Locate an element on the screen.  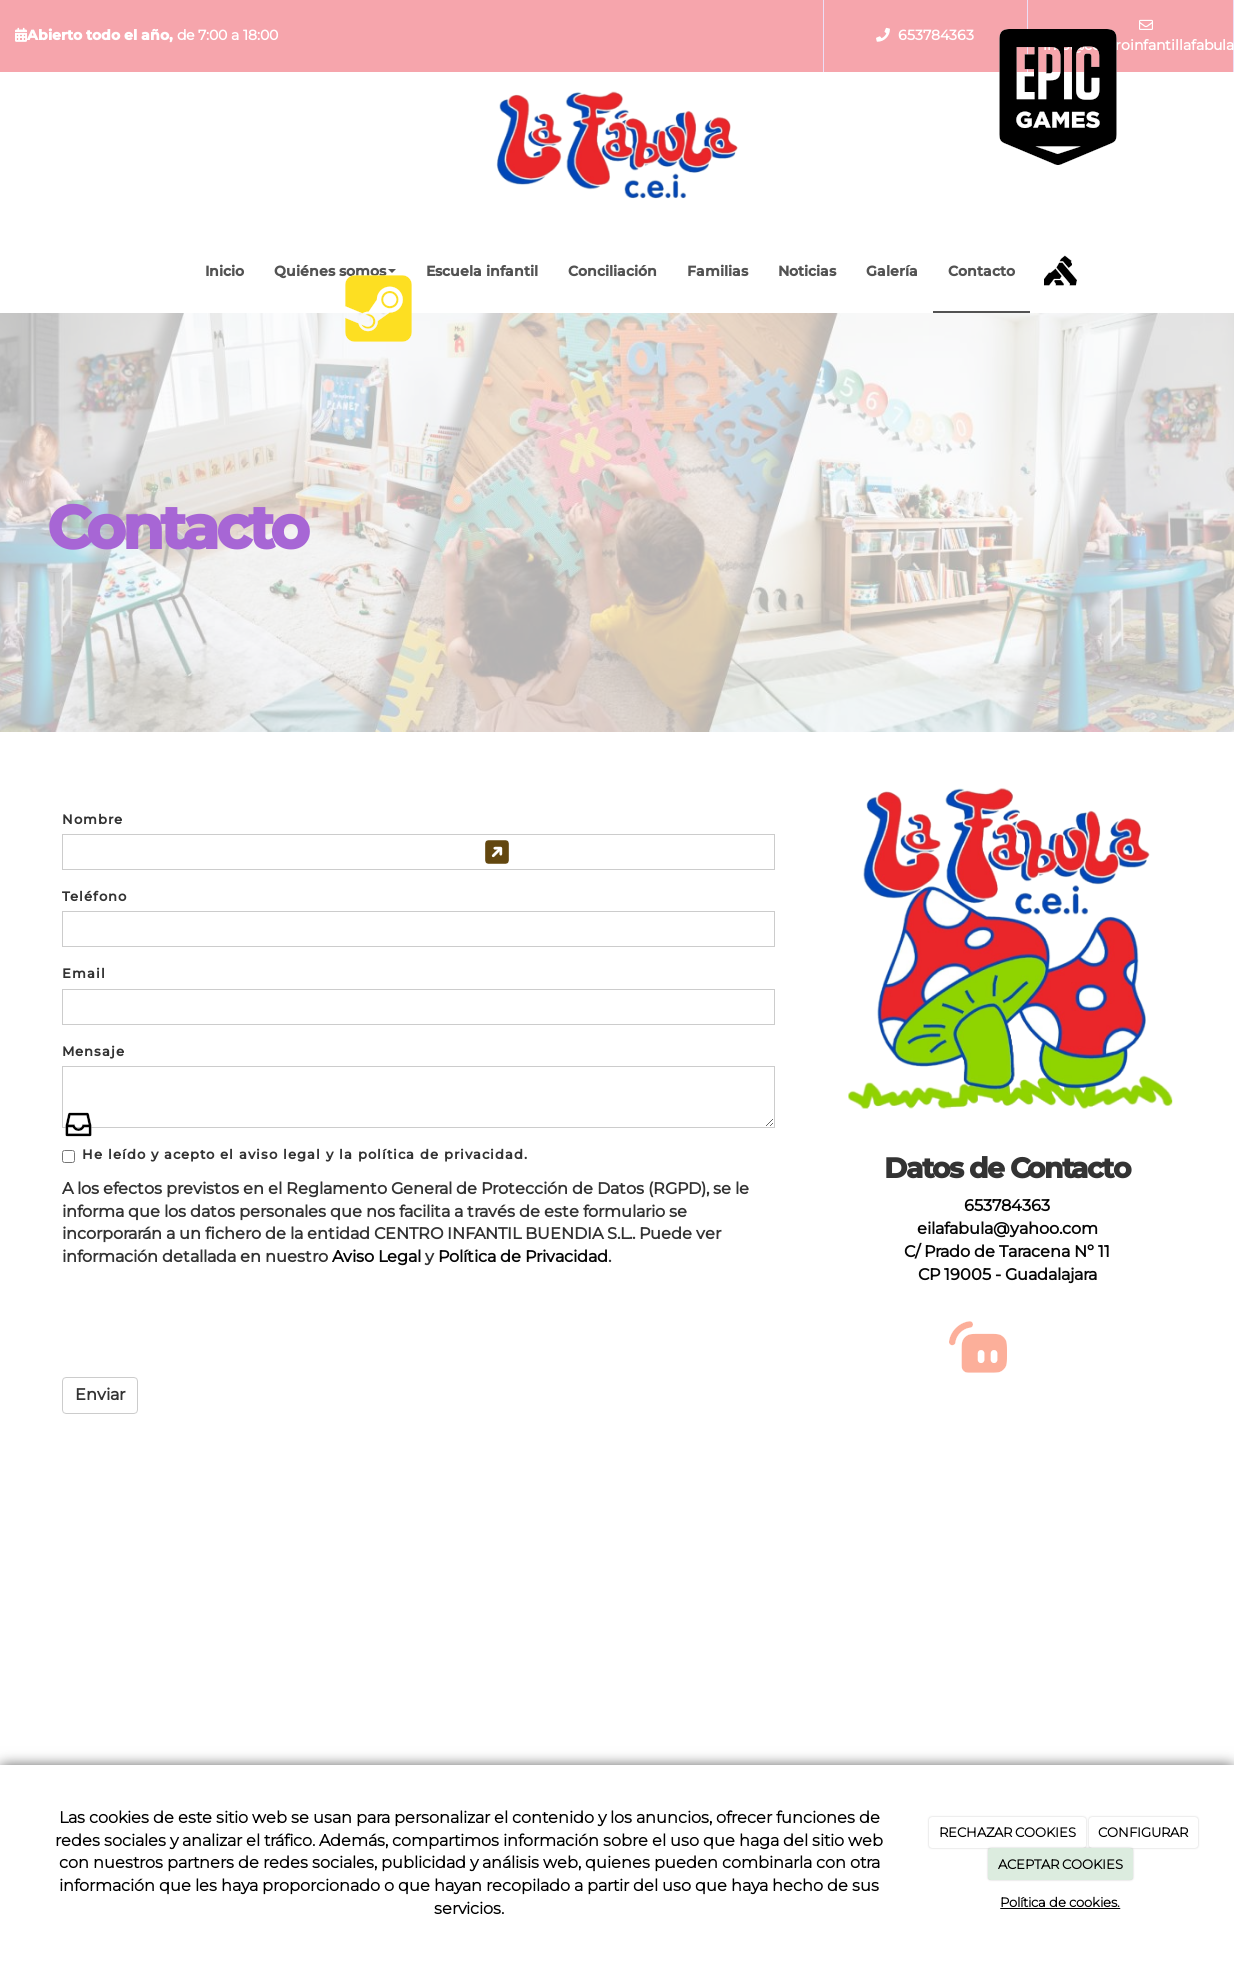
open link in a new window or tab is located at coordinates (497, 852).